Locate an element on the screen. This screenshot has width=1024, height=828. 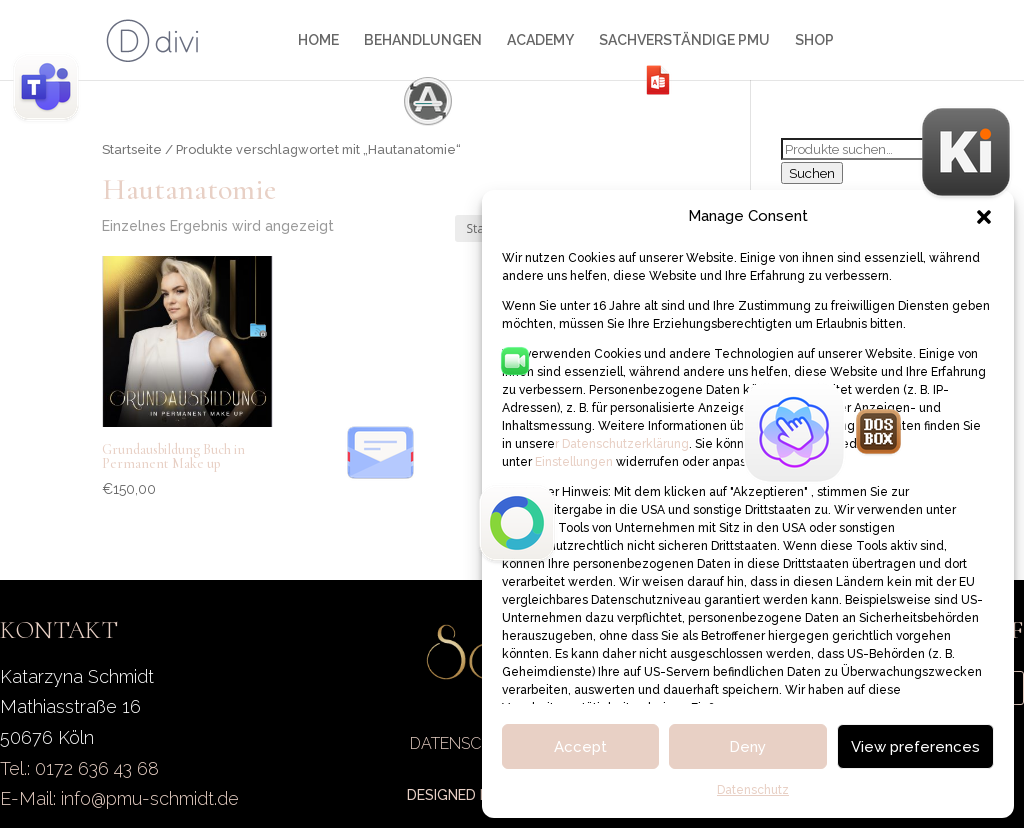
open video player application is located at coordinates (515, 361).